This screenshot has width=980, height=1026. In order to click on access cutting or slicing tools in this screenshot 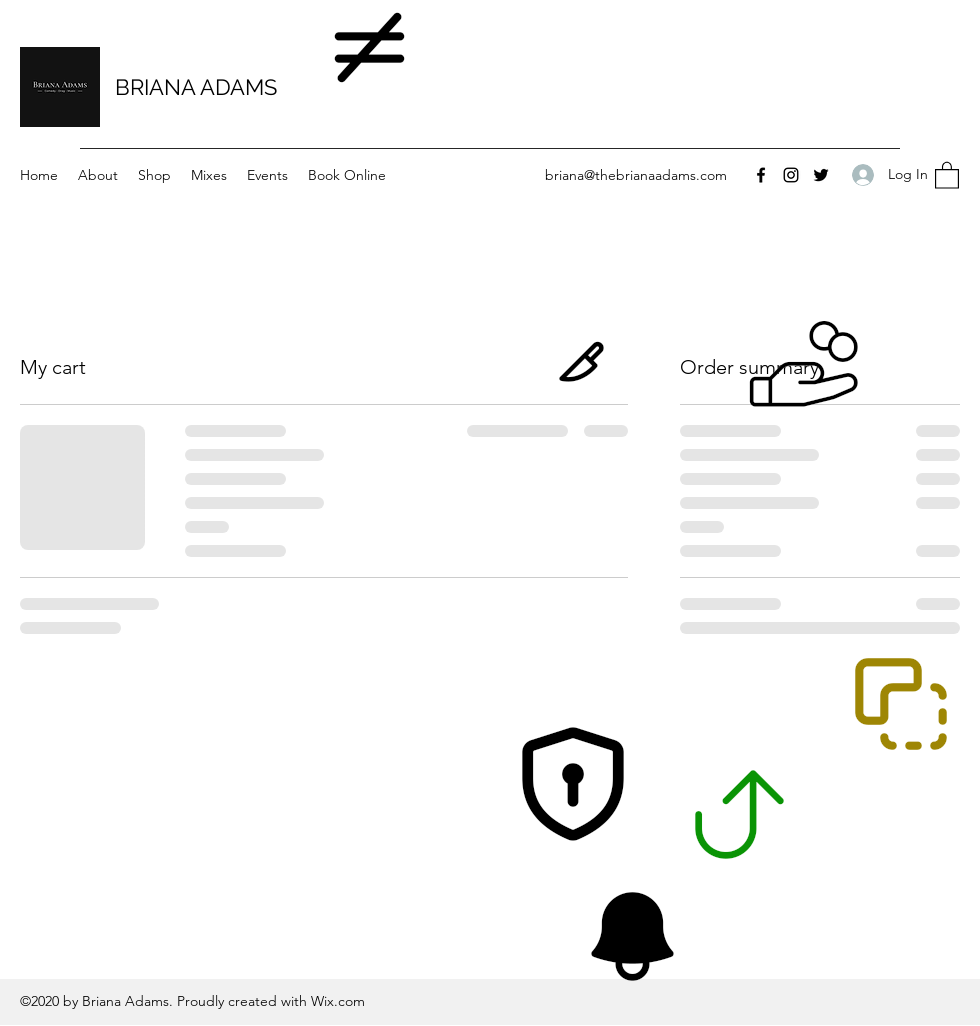, I will do `click(581, 362)`.